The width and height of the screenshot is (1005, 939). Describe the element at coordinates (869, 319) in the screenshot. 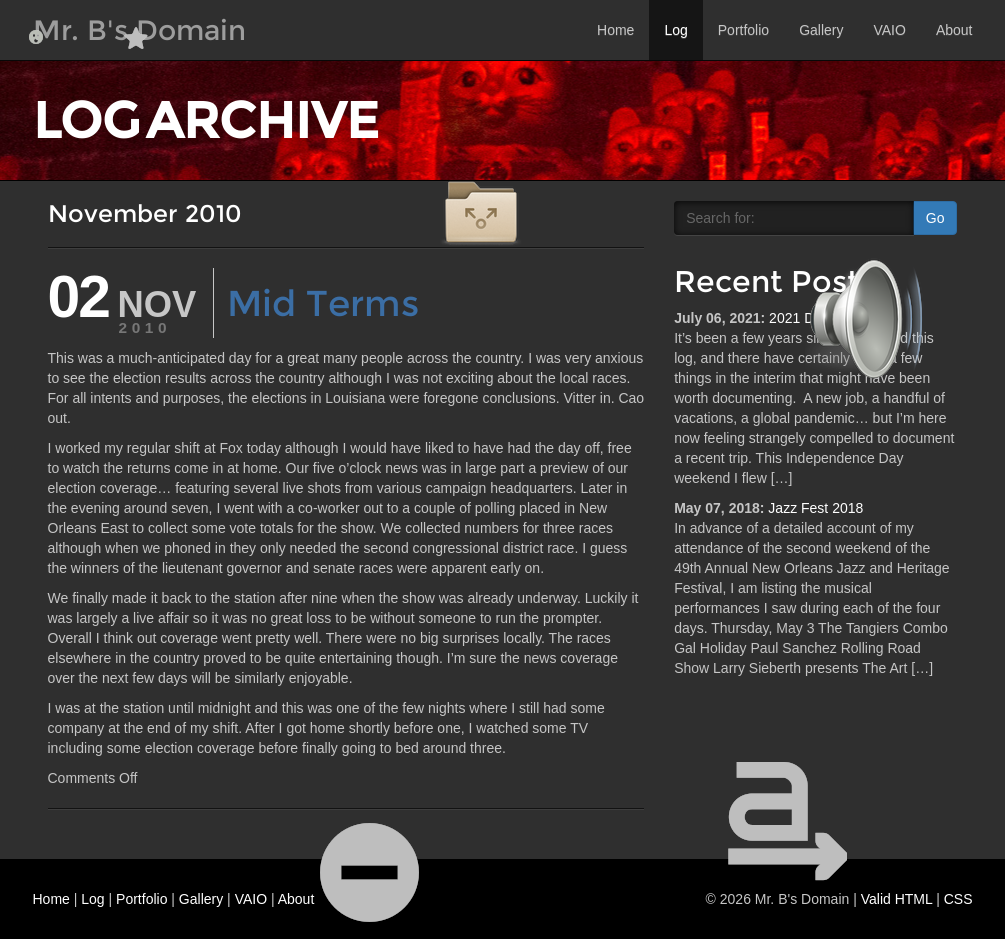

I see `indicates medium volume level` at that location.